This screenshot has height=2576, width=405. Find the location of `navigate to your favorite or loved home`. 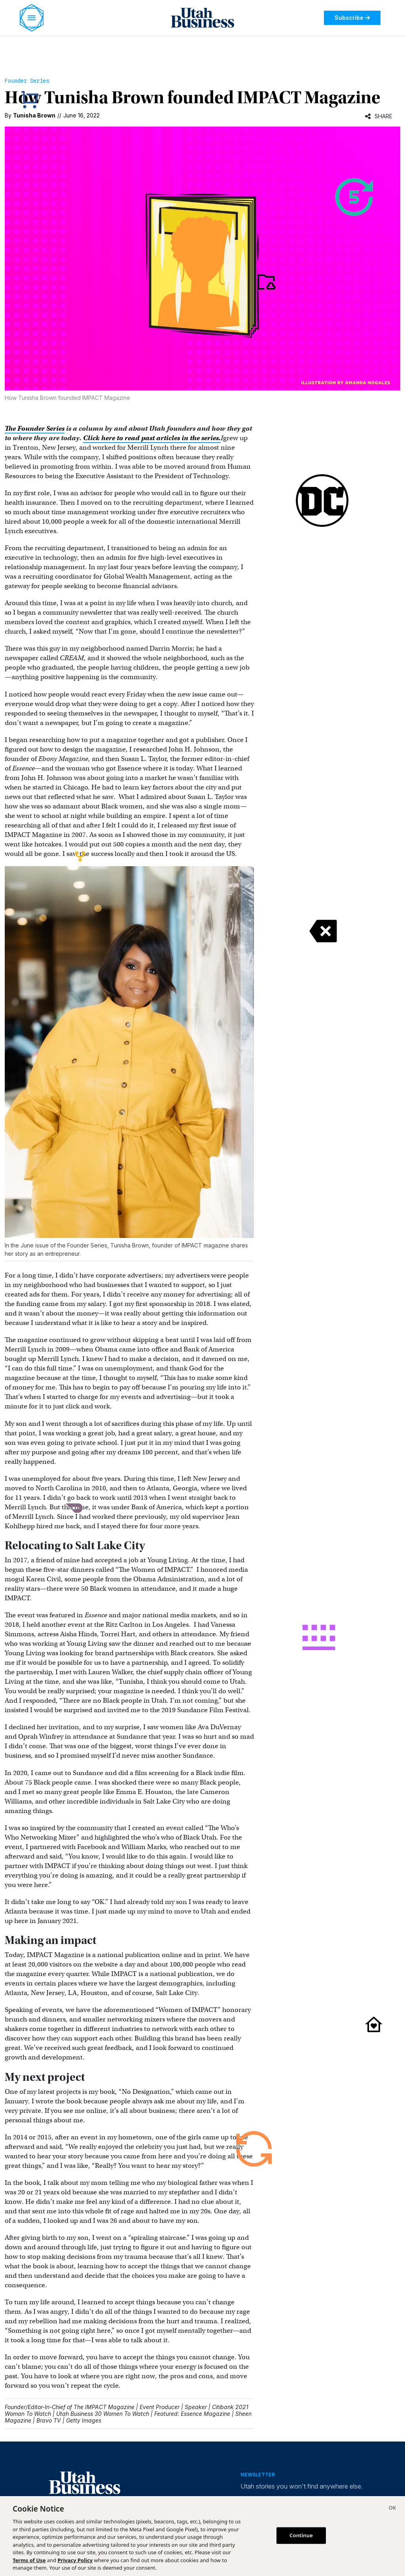

navigate to your favorite or loved home is located at coordinates (374, 2025).